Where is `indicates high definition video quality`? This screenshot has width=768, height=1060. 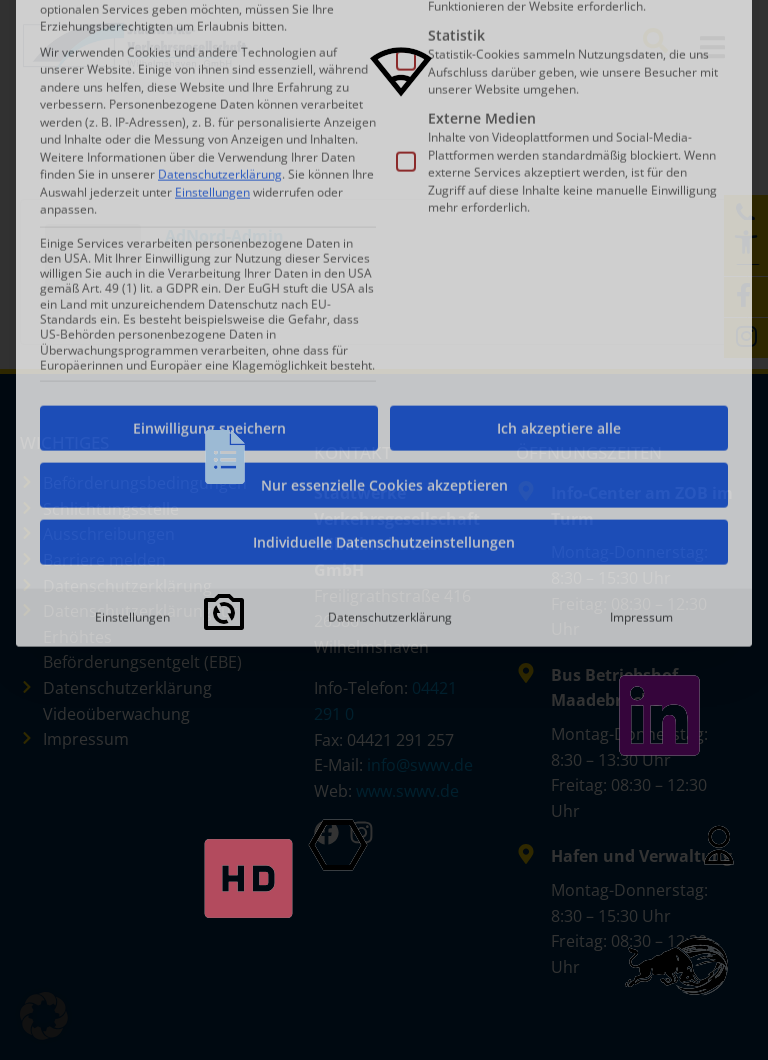 indicates high definition video quality is located at coordinates (248, 878).